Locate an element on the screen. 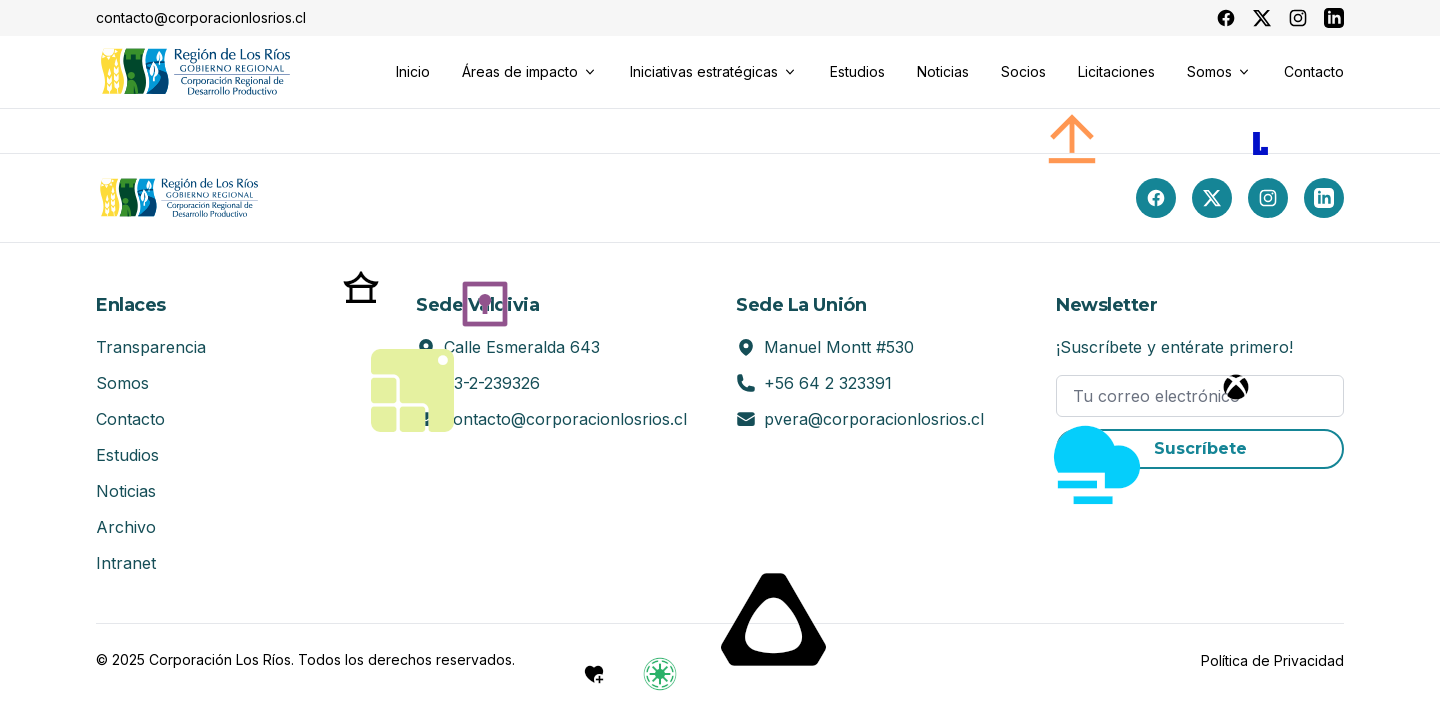 This screenshot has width=1440, height=720. upload a file or document is located at coordinates (1072, 140).